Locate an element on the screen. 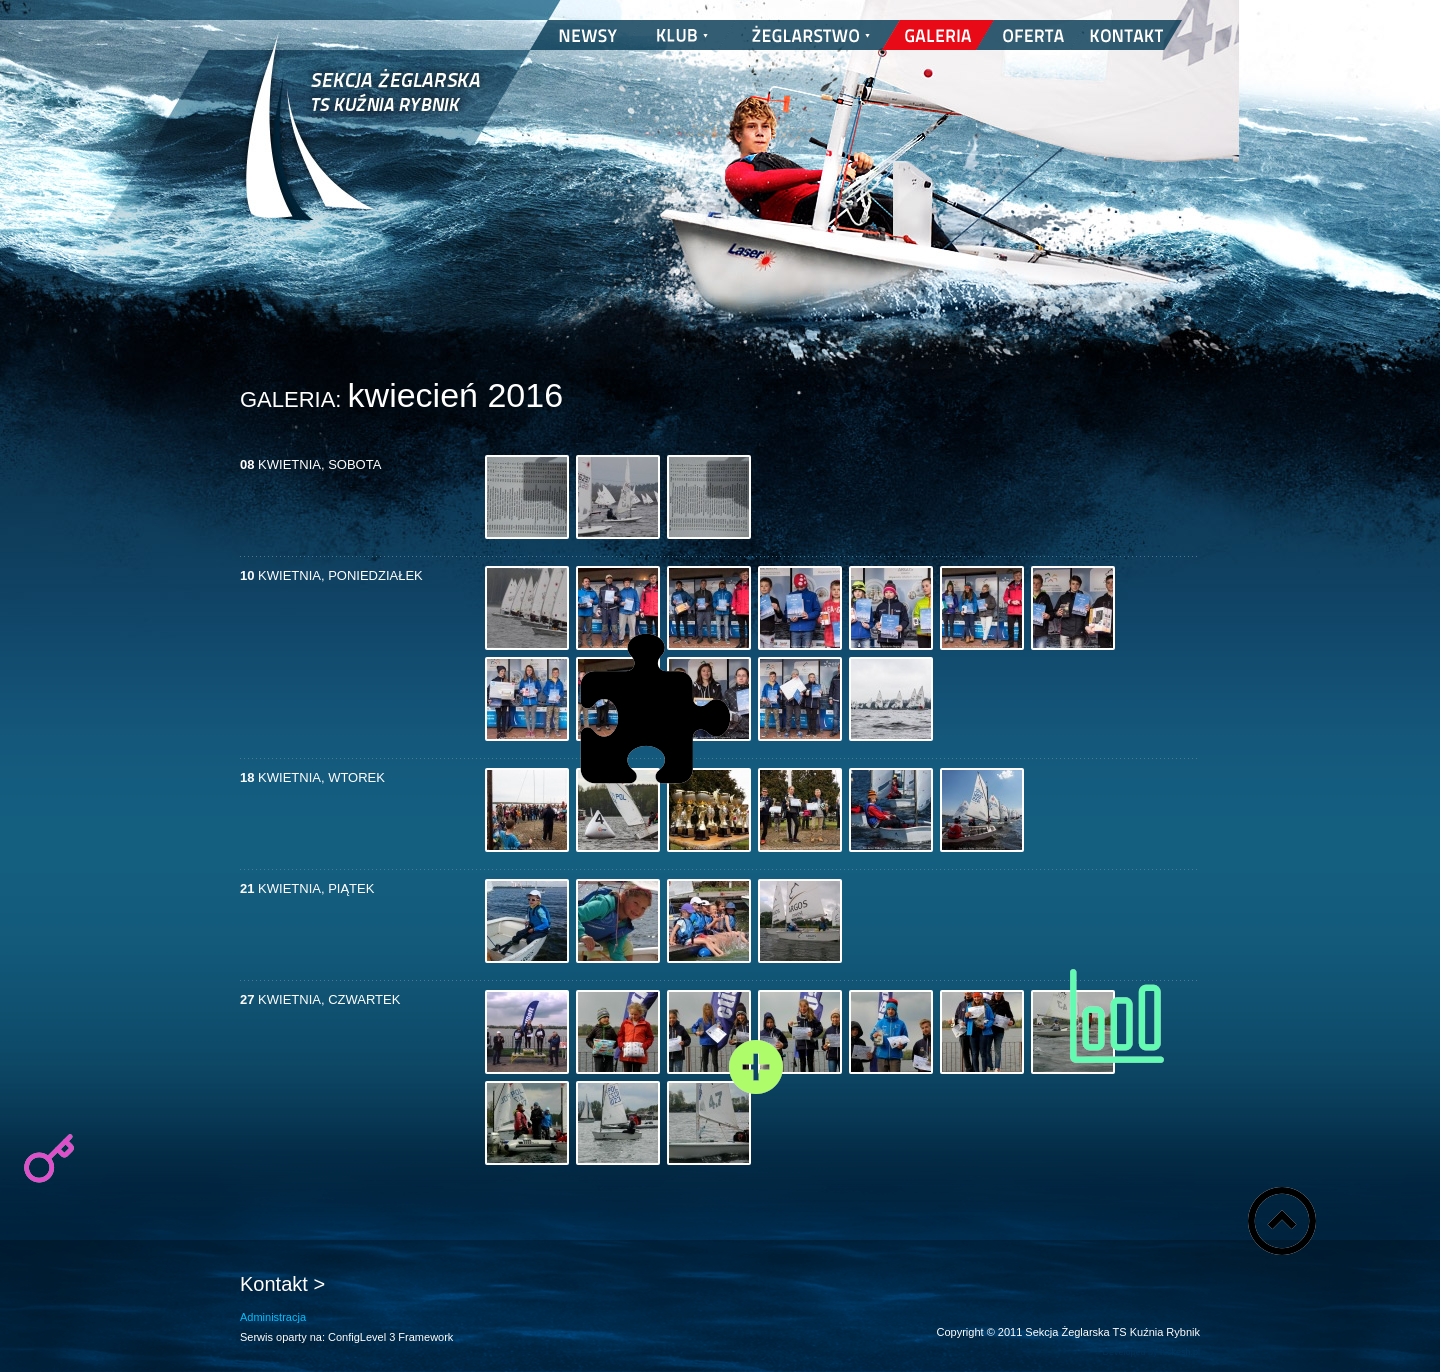 This screenshot has width=1440, height=1372. scroll up or return to top of page is located at coordinates (1282, 1221).